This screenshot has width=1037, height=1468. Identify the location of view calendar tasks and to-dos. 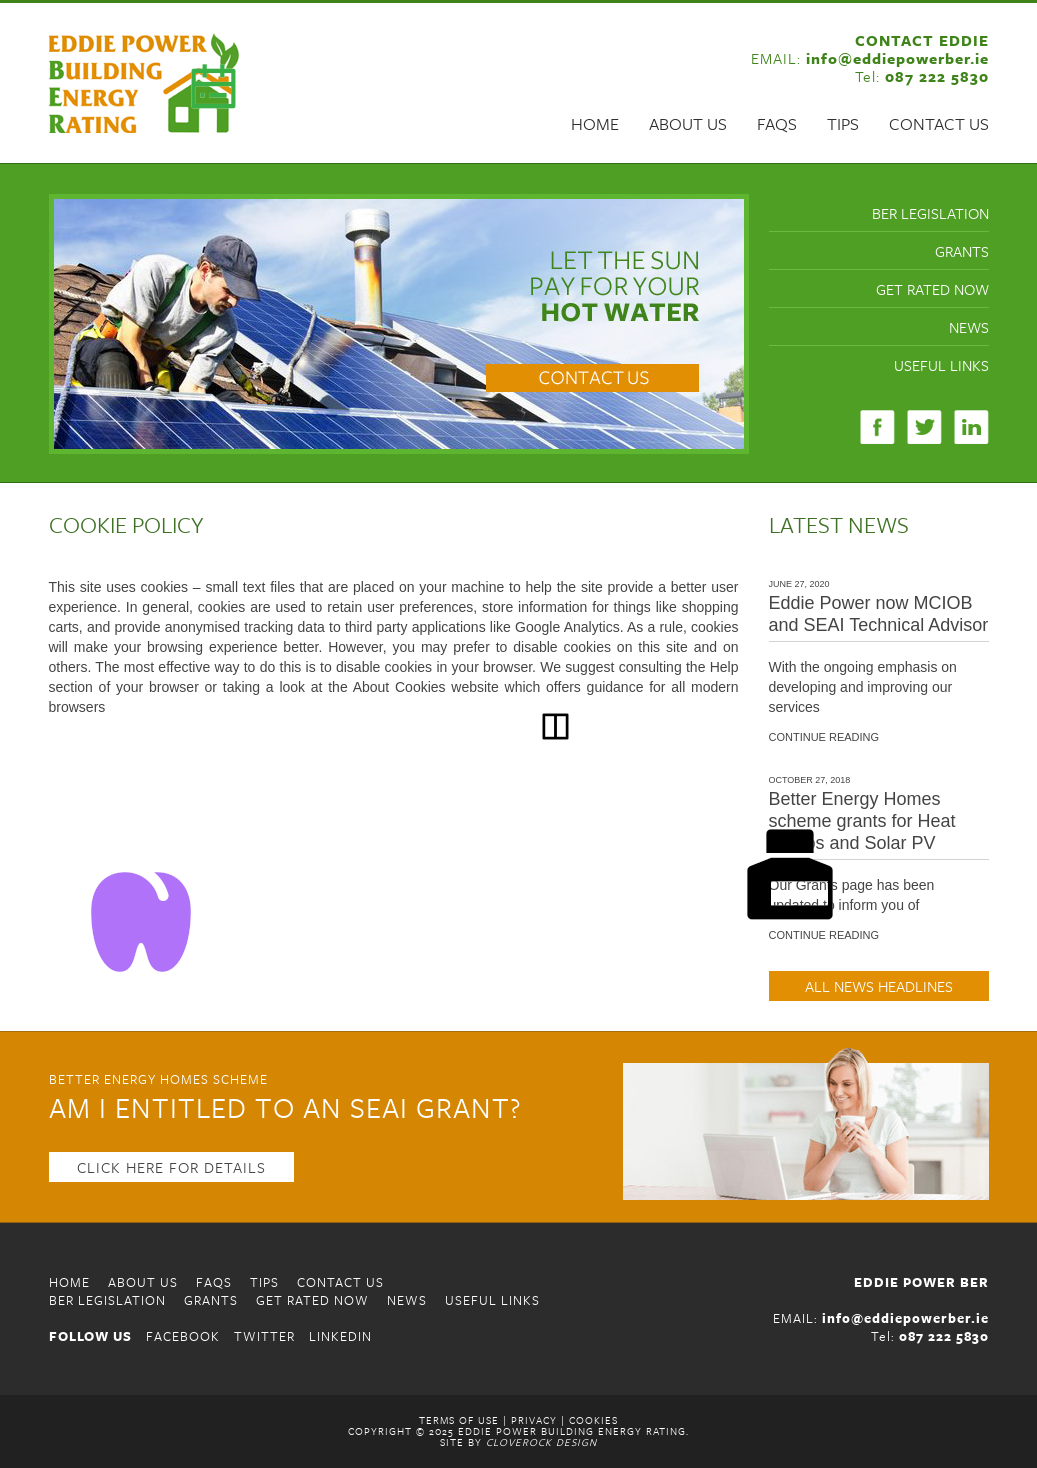
(213, 88).